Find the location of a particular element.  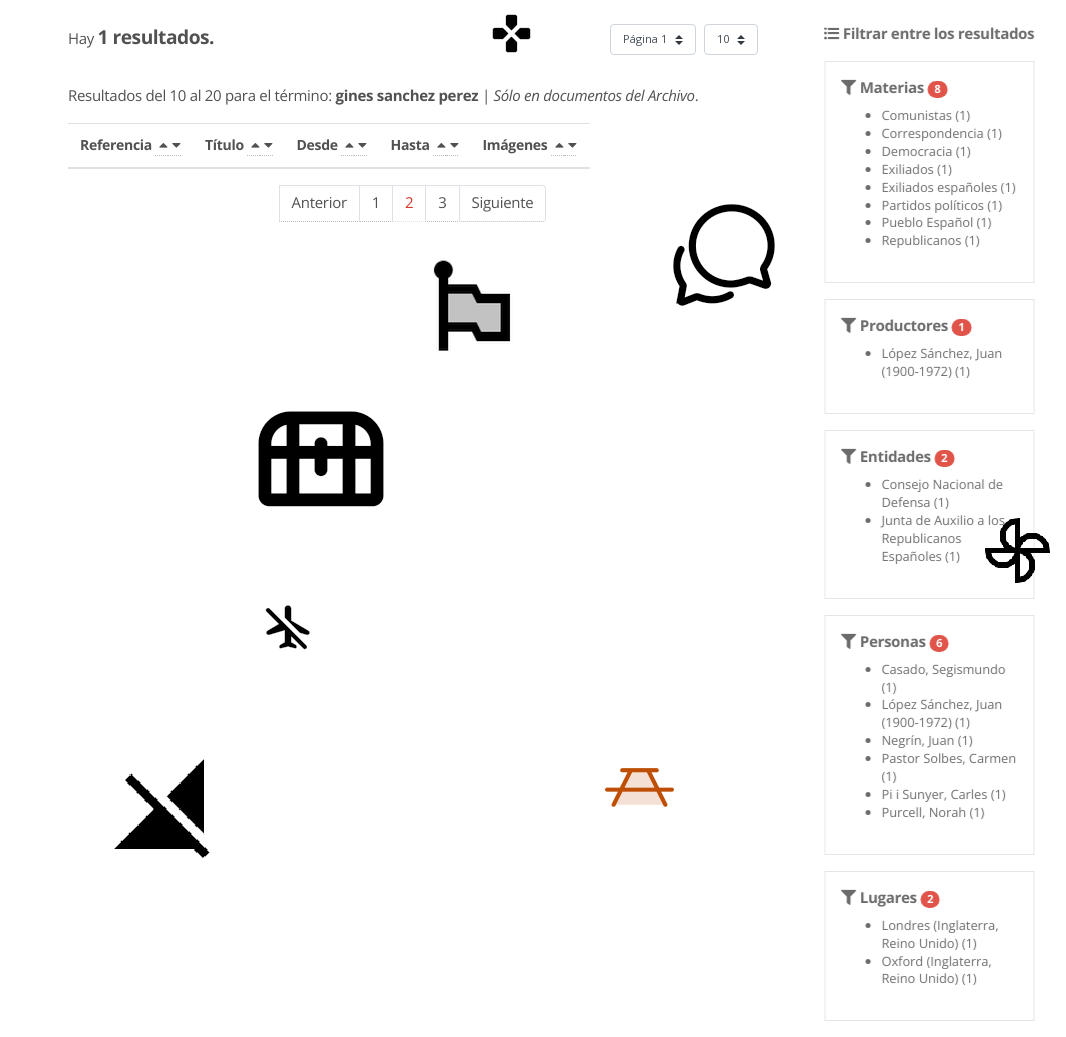

access stored rewards or collectibles is located at coordinates (321, 461).